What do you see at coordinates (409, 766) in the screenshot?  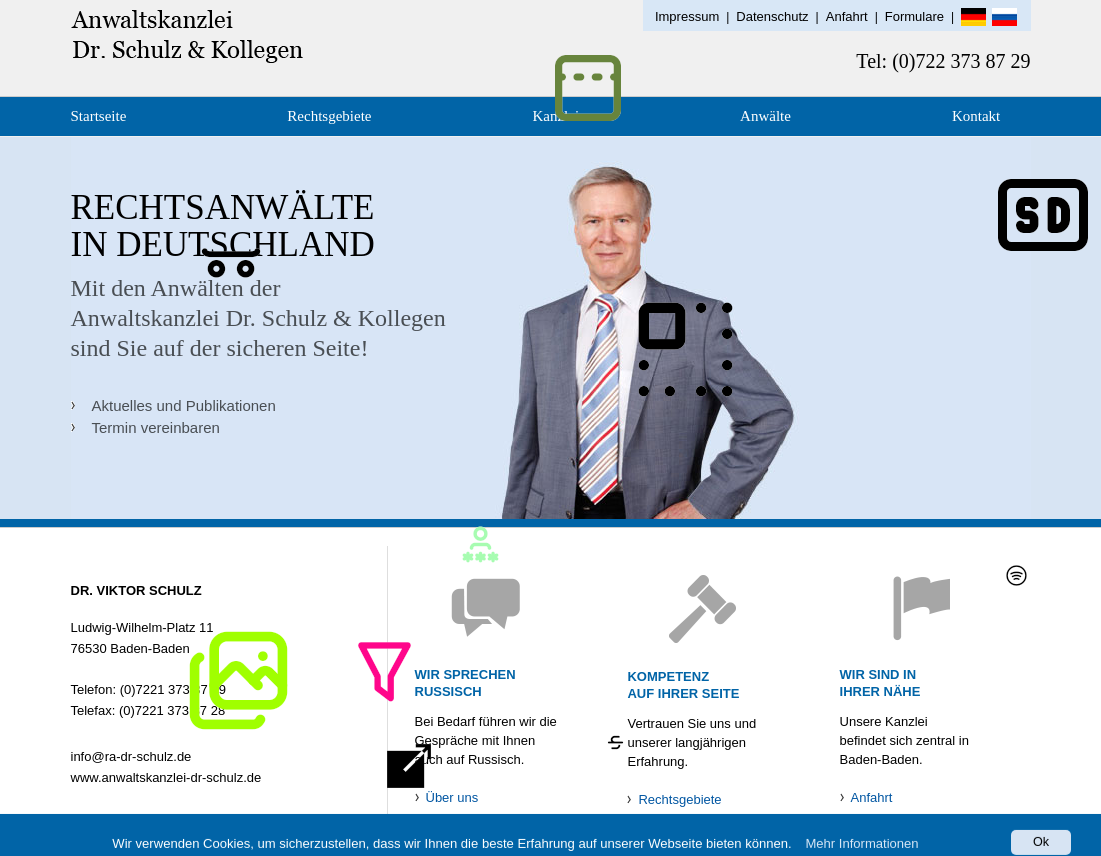 I see `open link in new tab or window` at bounding box center [409, 766].